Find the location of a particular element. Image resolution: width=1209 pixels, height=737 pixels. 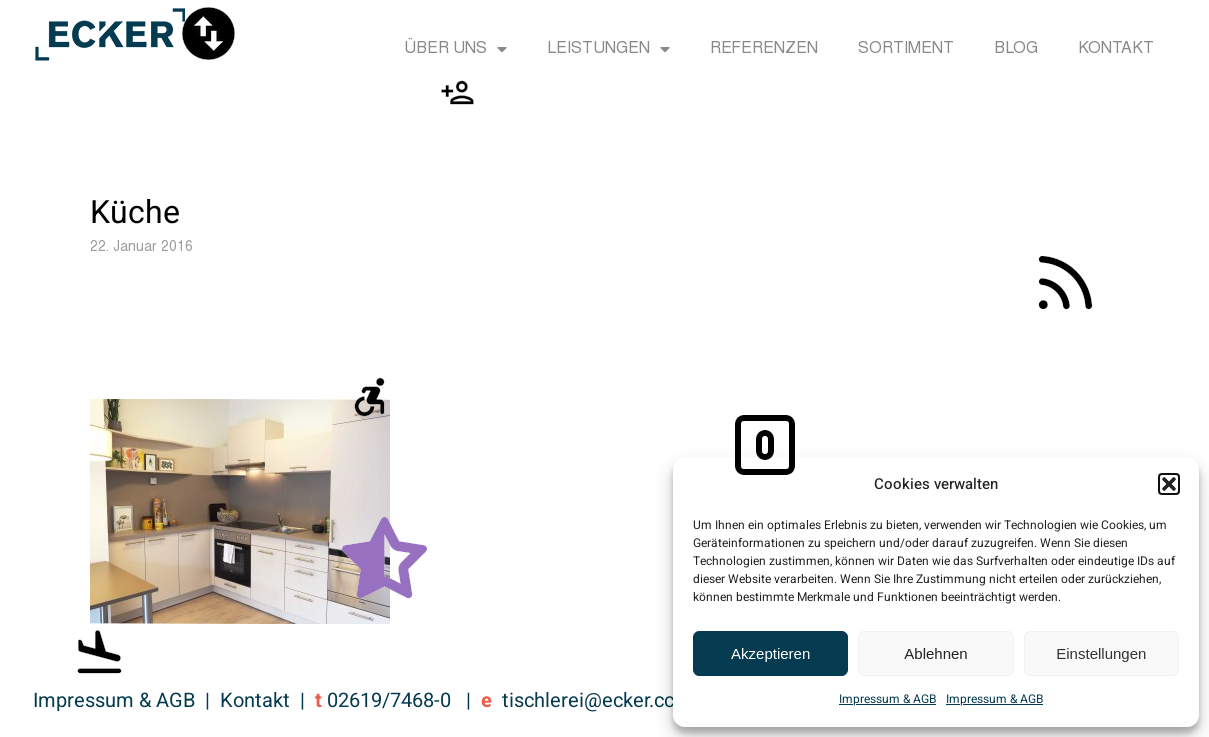

indicates arriving flight status is located at coordinates (99, 652).